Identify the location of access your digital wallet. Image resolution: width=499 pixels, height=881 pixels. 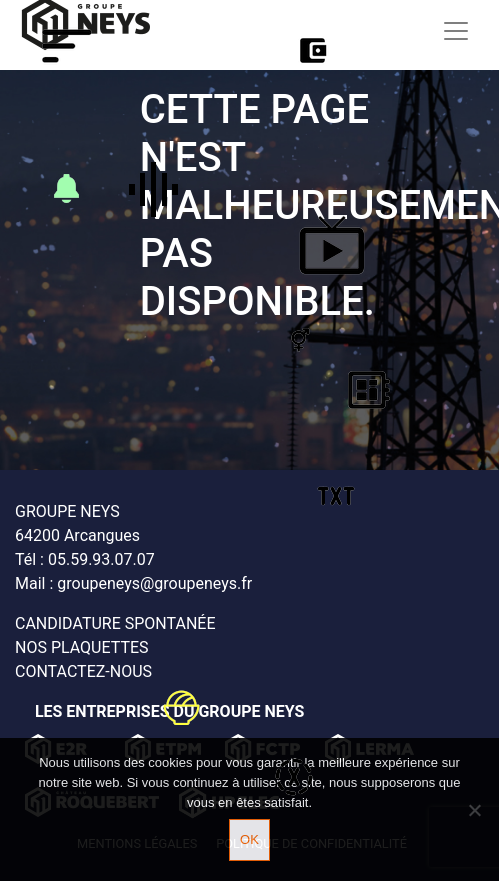
(312, 50).